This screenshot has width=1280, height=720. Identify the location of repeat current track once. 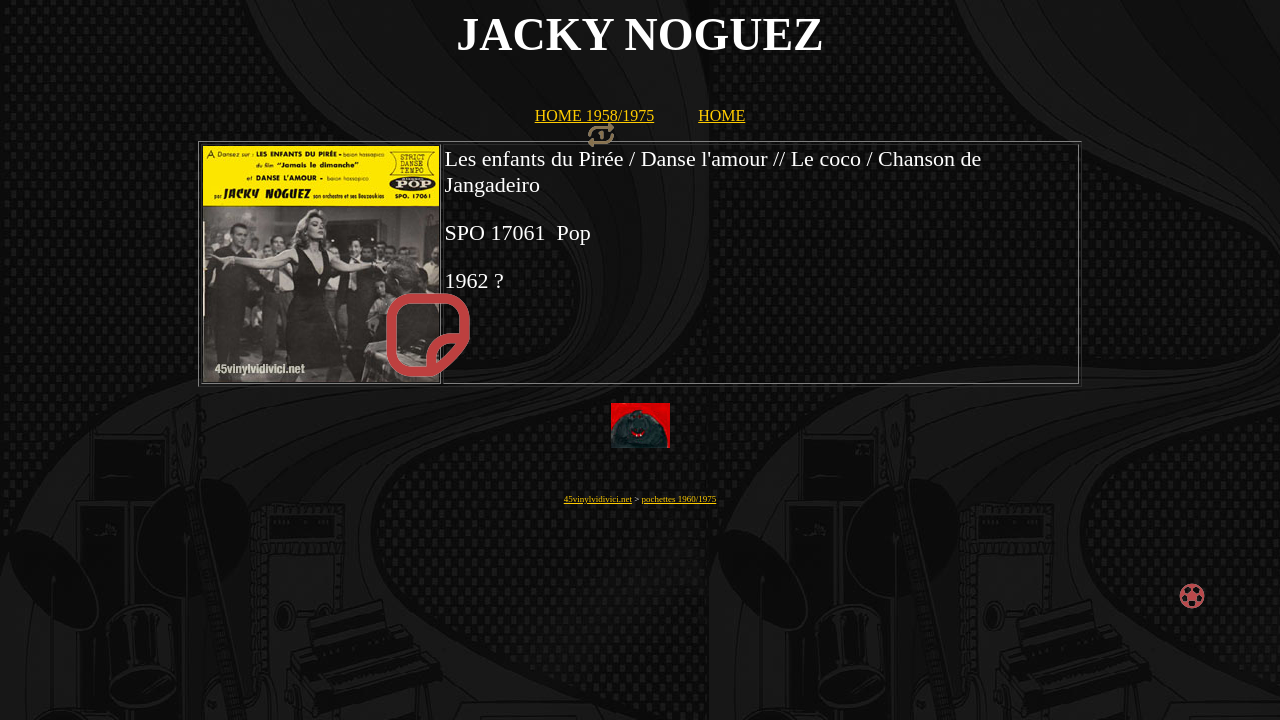
(601, 135).